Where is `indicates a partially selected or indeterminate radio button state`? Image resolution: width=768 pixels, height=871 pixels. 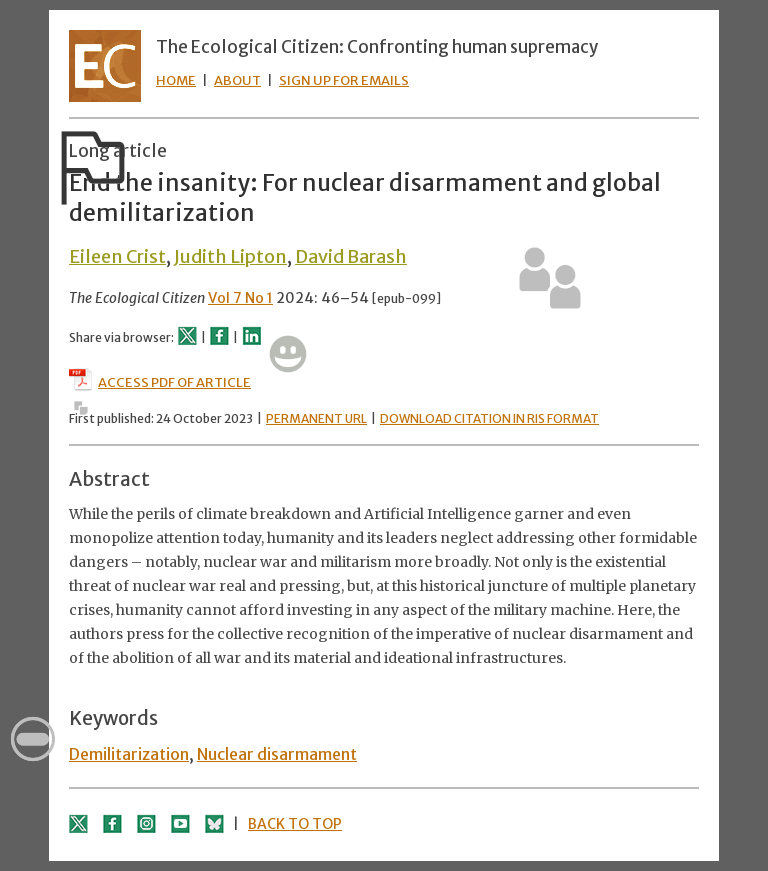 indicates a partially selected or indeterminate radio button state is located at coordinates (33, 739).